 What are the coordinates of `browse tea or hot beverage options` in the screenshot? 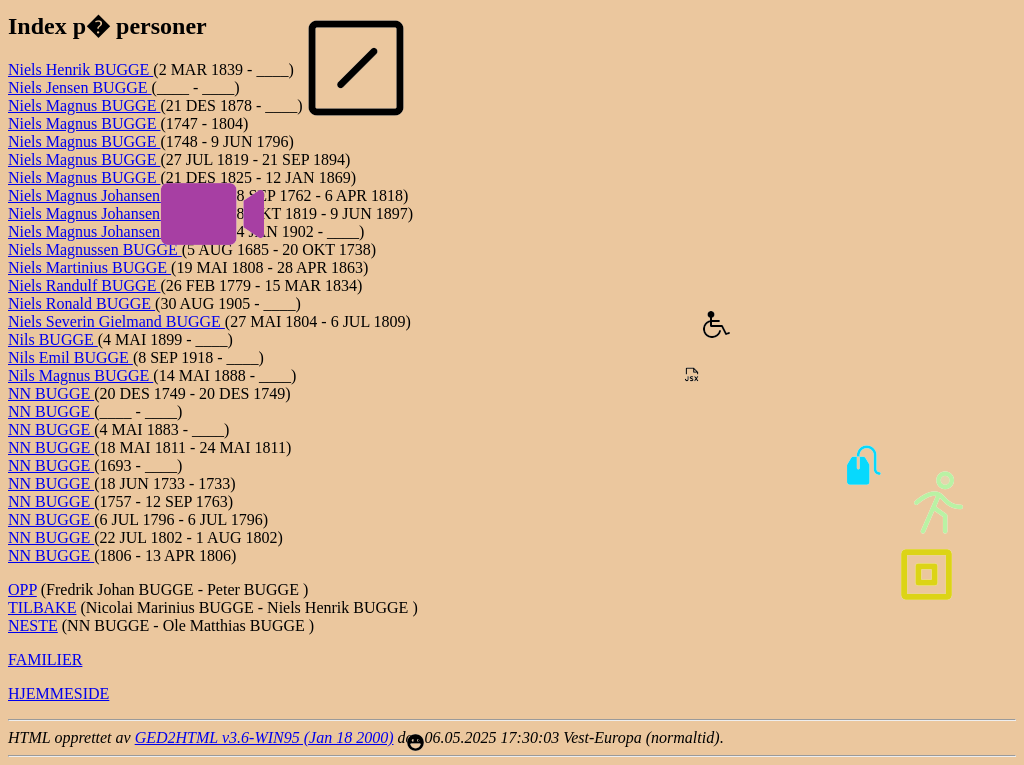 It's located at (862, 466).